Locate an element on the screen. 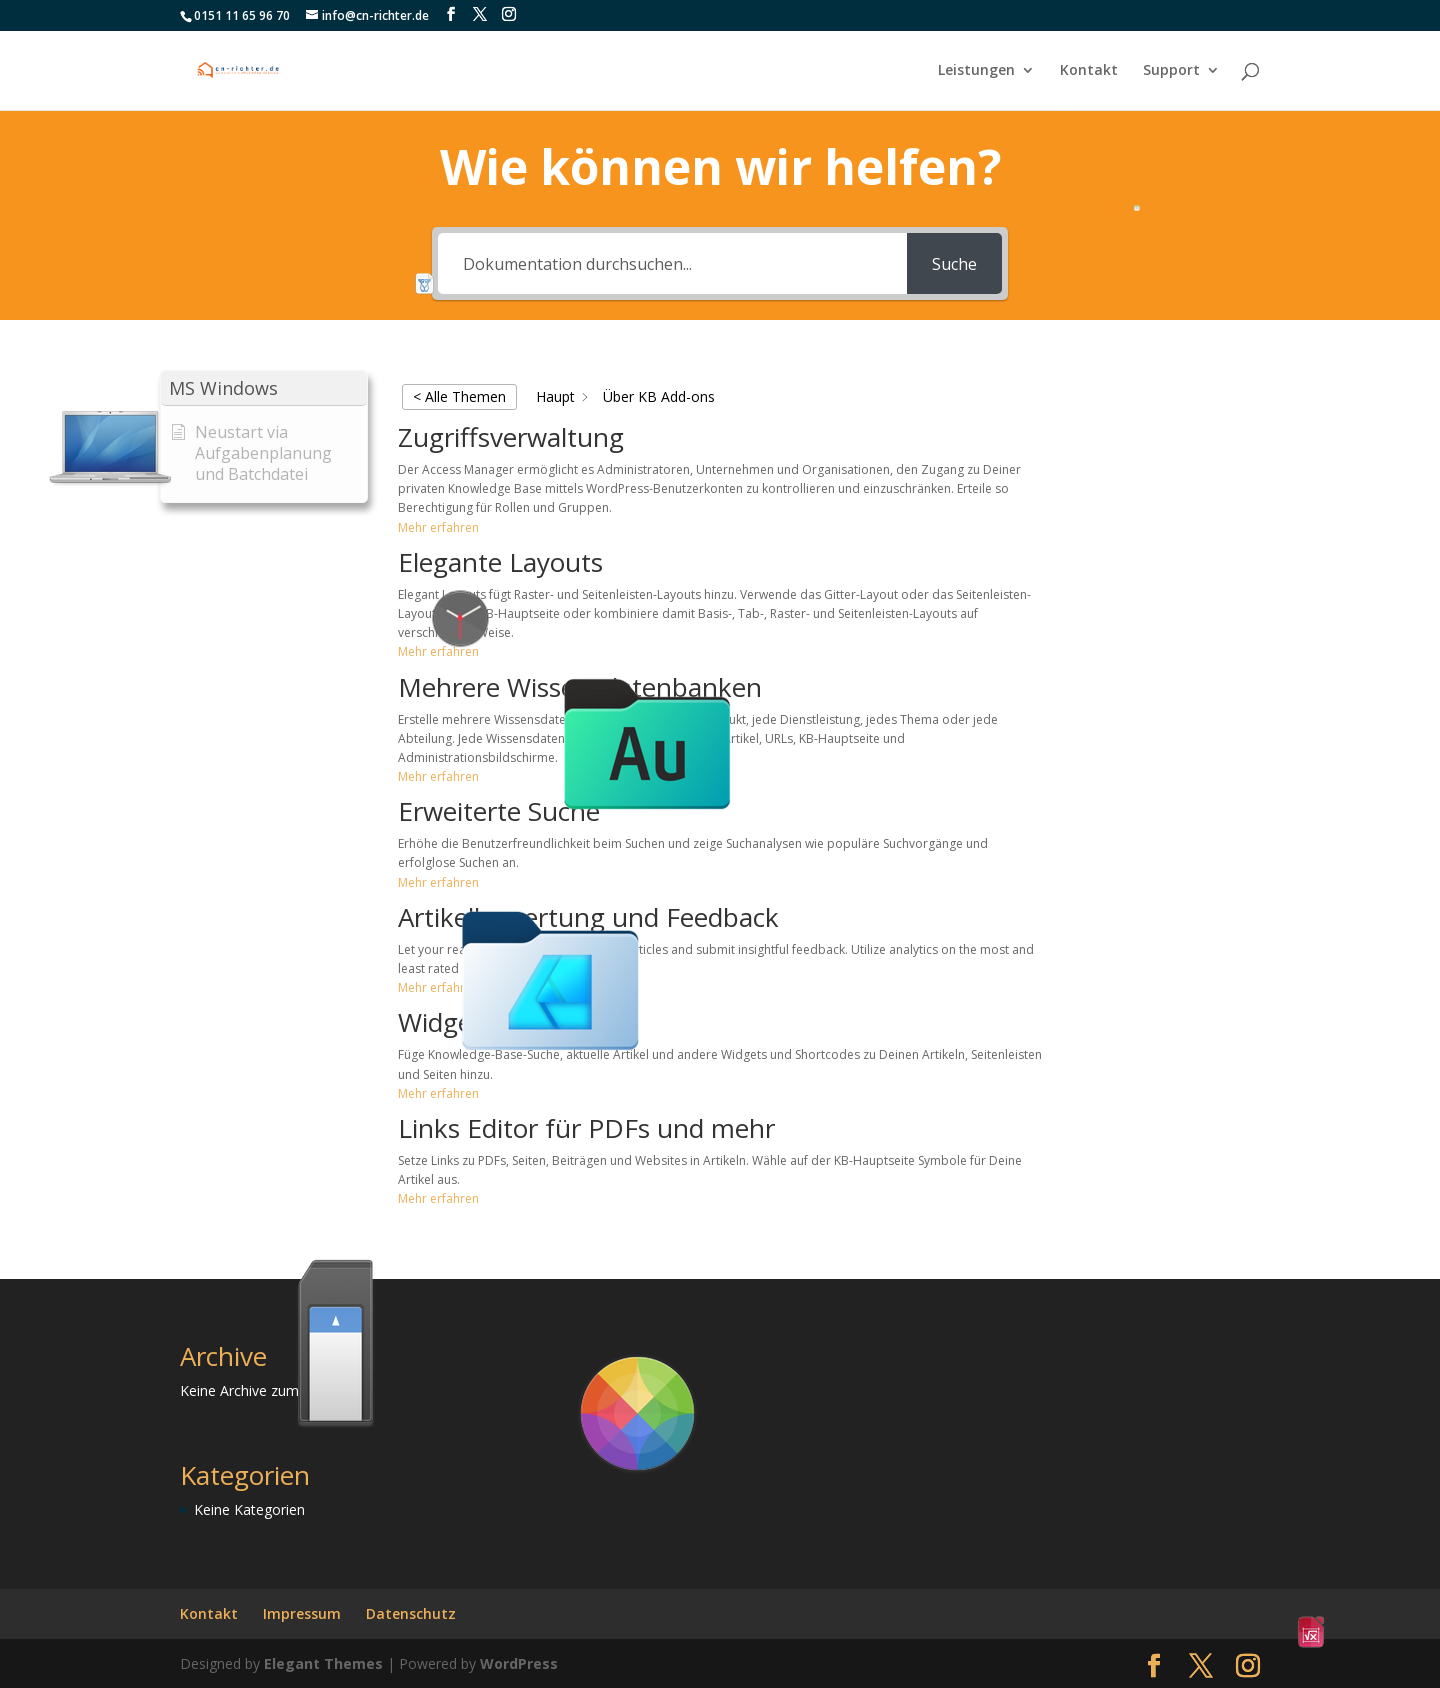 This screenshot has width=1440, height=1688. open LibreOffice Math application is located at coordinates (1311, 1632).